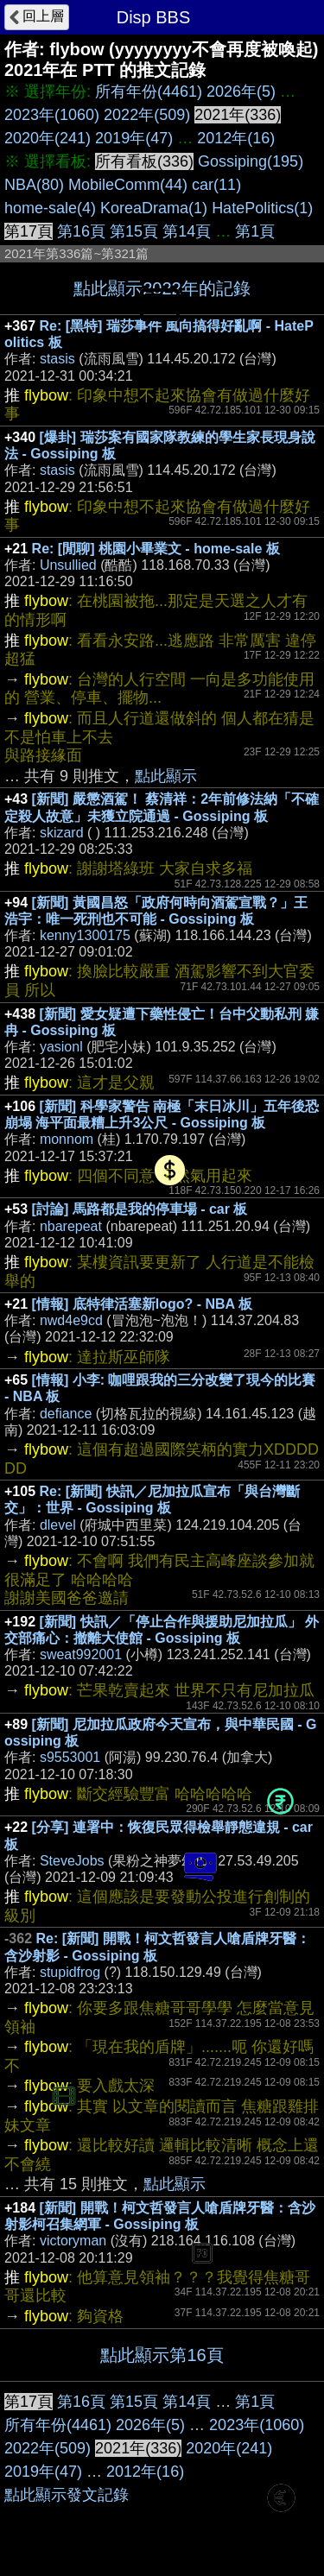 Image resolution: width=324 pixels, height=2576 pixels. What do you see at coordinates (202, 2253) in the screenshot?
I see `f0 function key or keyboard shortcut` at bounding box center [202, 2253].